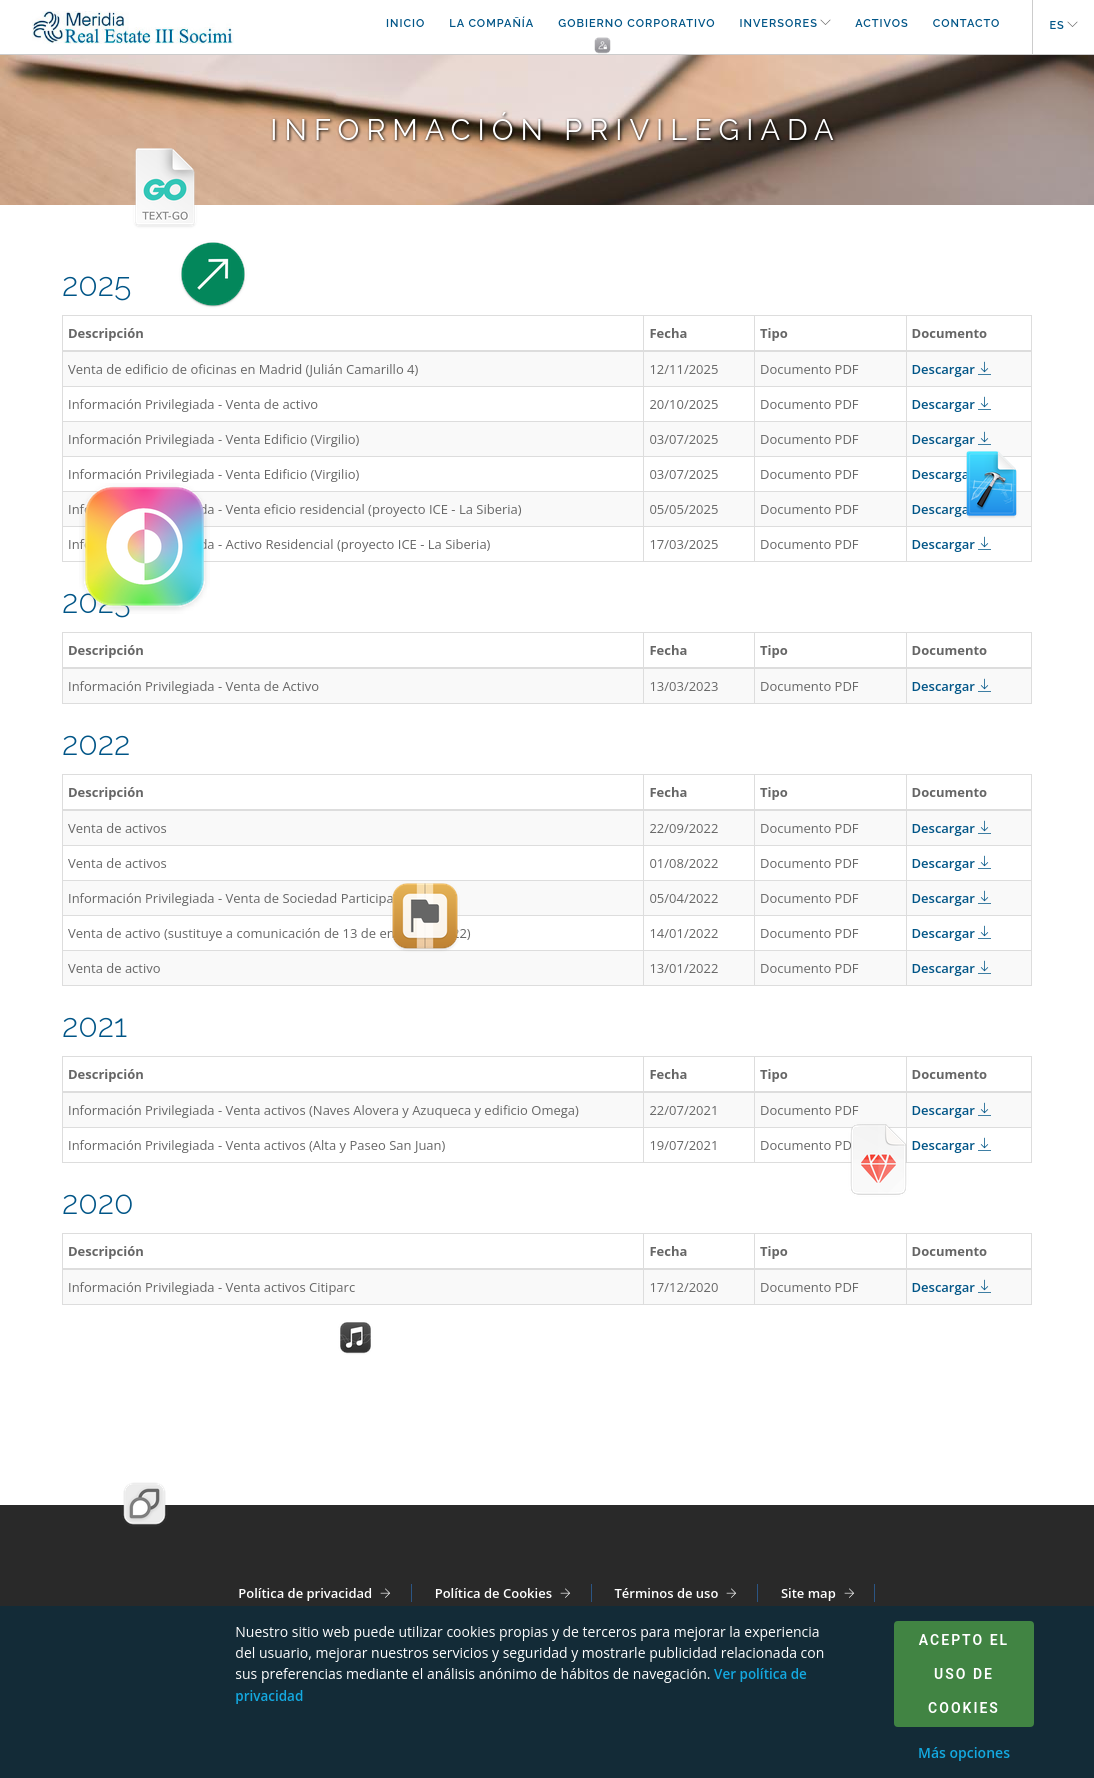 The image size is (1094, 1778). I want to click on launch the korora linux distribution app, so click(144, 1503).